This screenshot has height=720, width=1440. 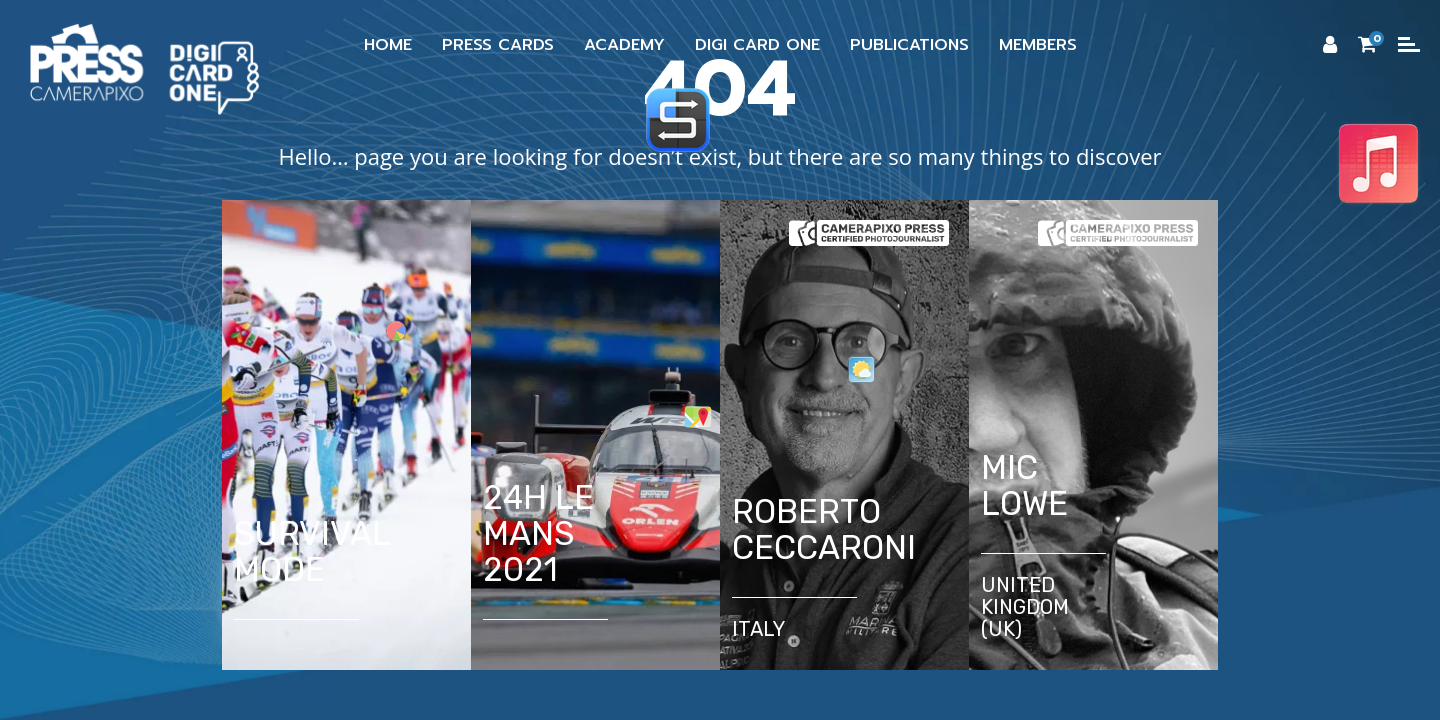 I want to click on open disk usage analyzer, so click(x=396, y=331).